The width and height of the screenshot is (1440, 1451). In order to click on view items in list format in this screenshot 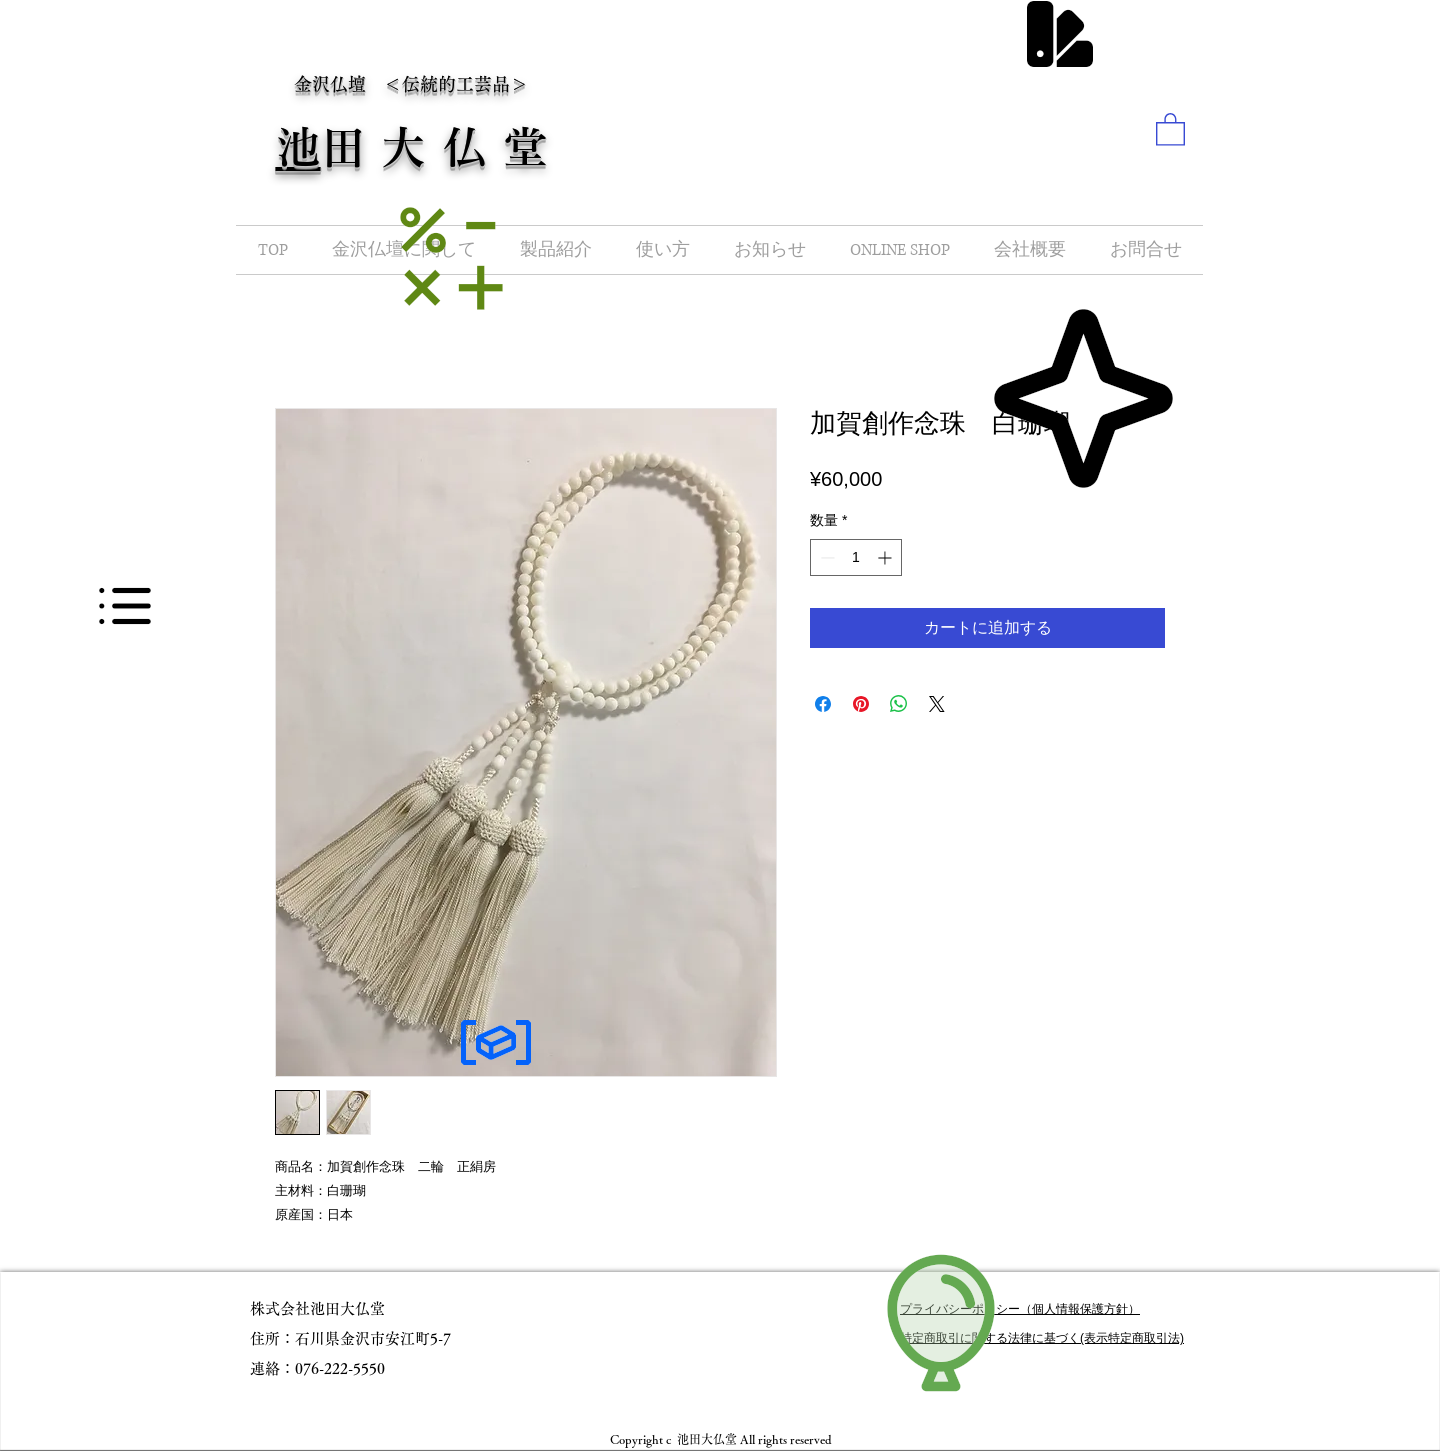, I will do `click(125, 606)`.